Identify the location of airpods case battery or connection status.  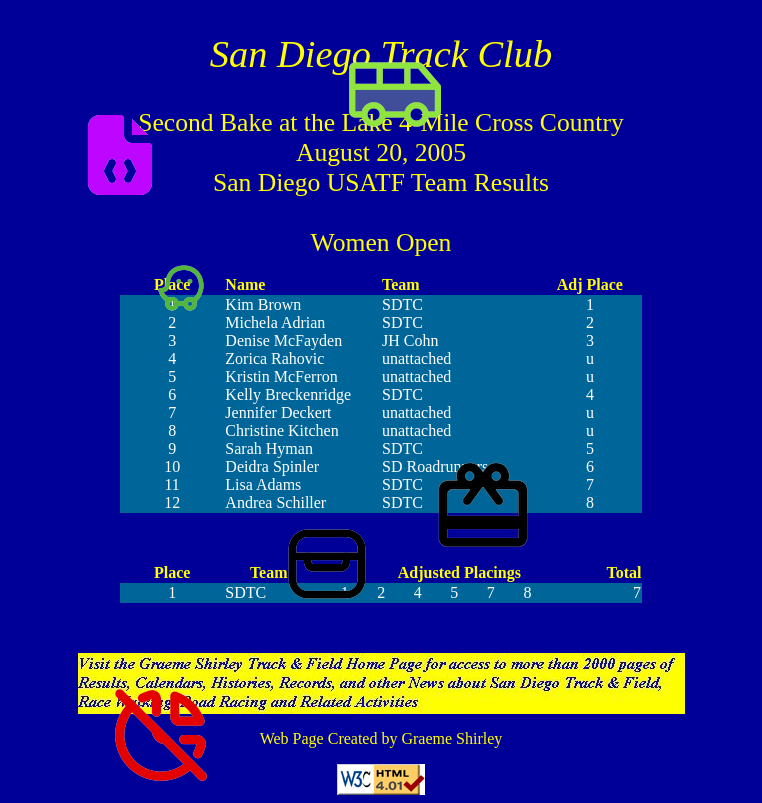
(327, 564).